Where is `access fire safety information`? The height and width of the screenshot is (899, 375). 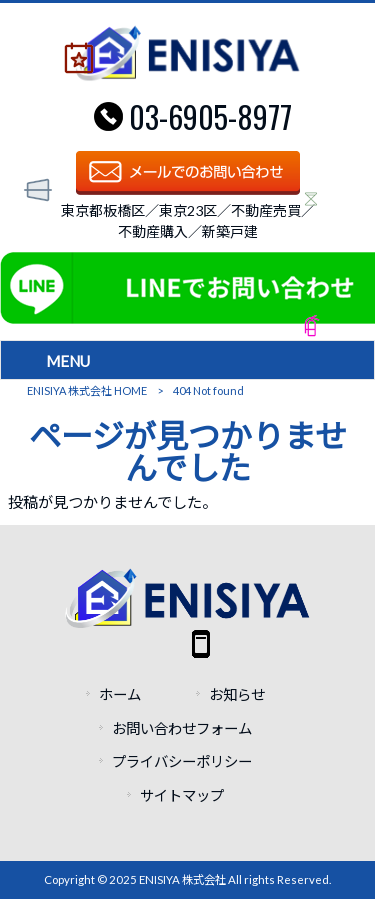
access fire safety information is located at coordinates (311, 326).